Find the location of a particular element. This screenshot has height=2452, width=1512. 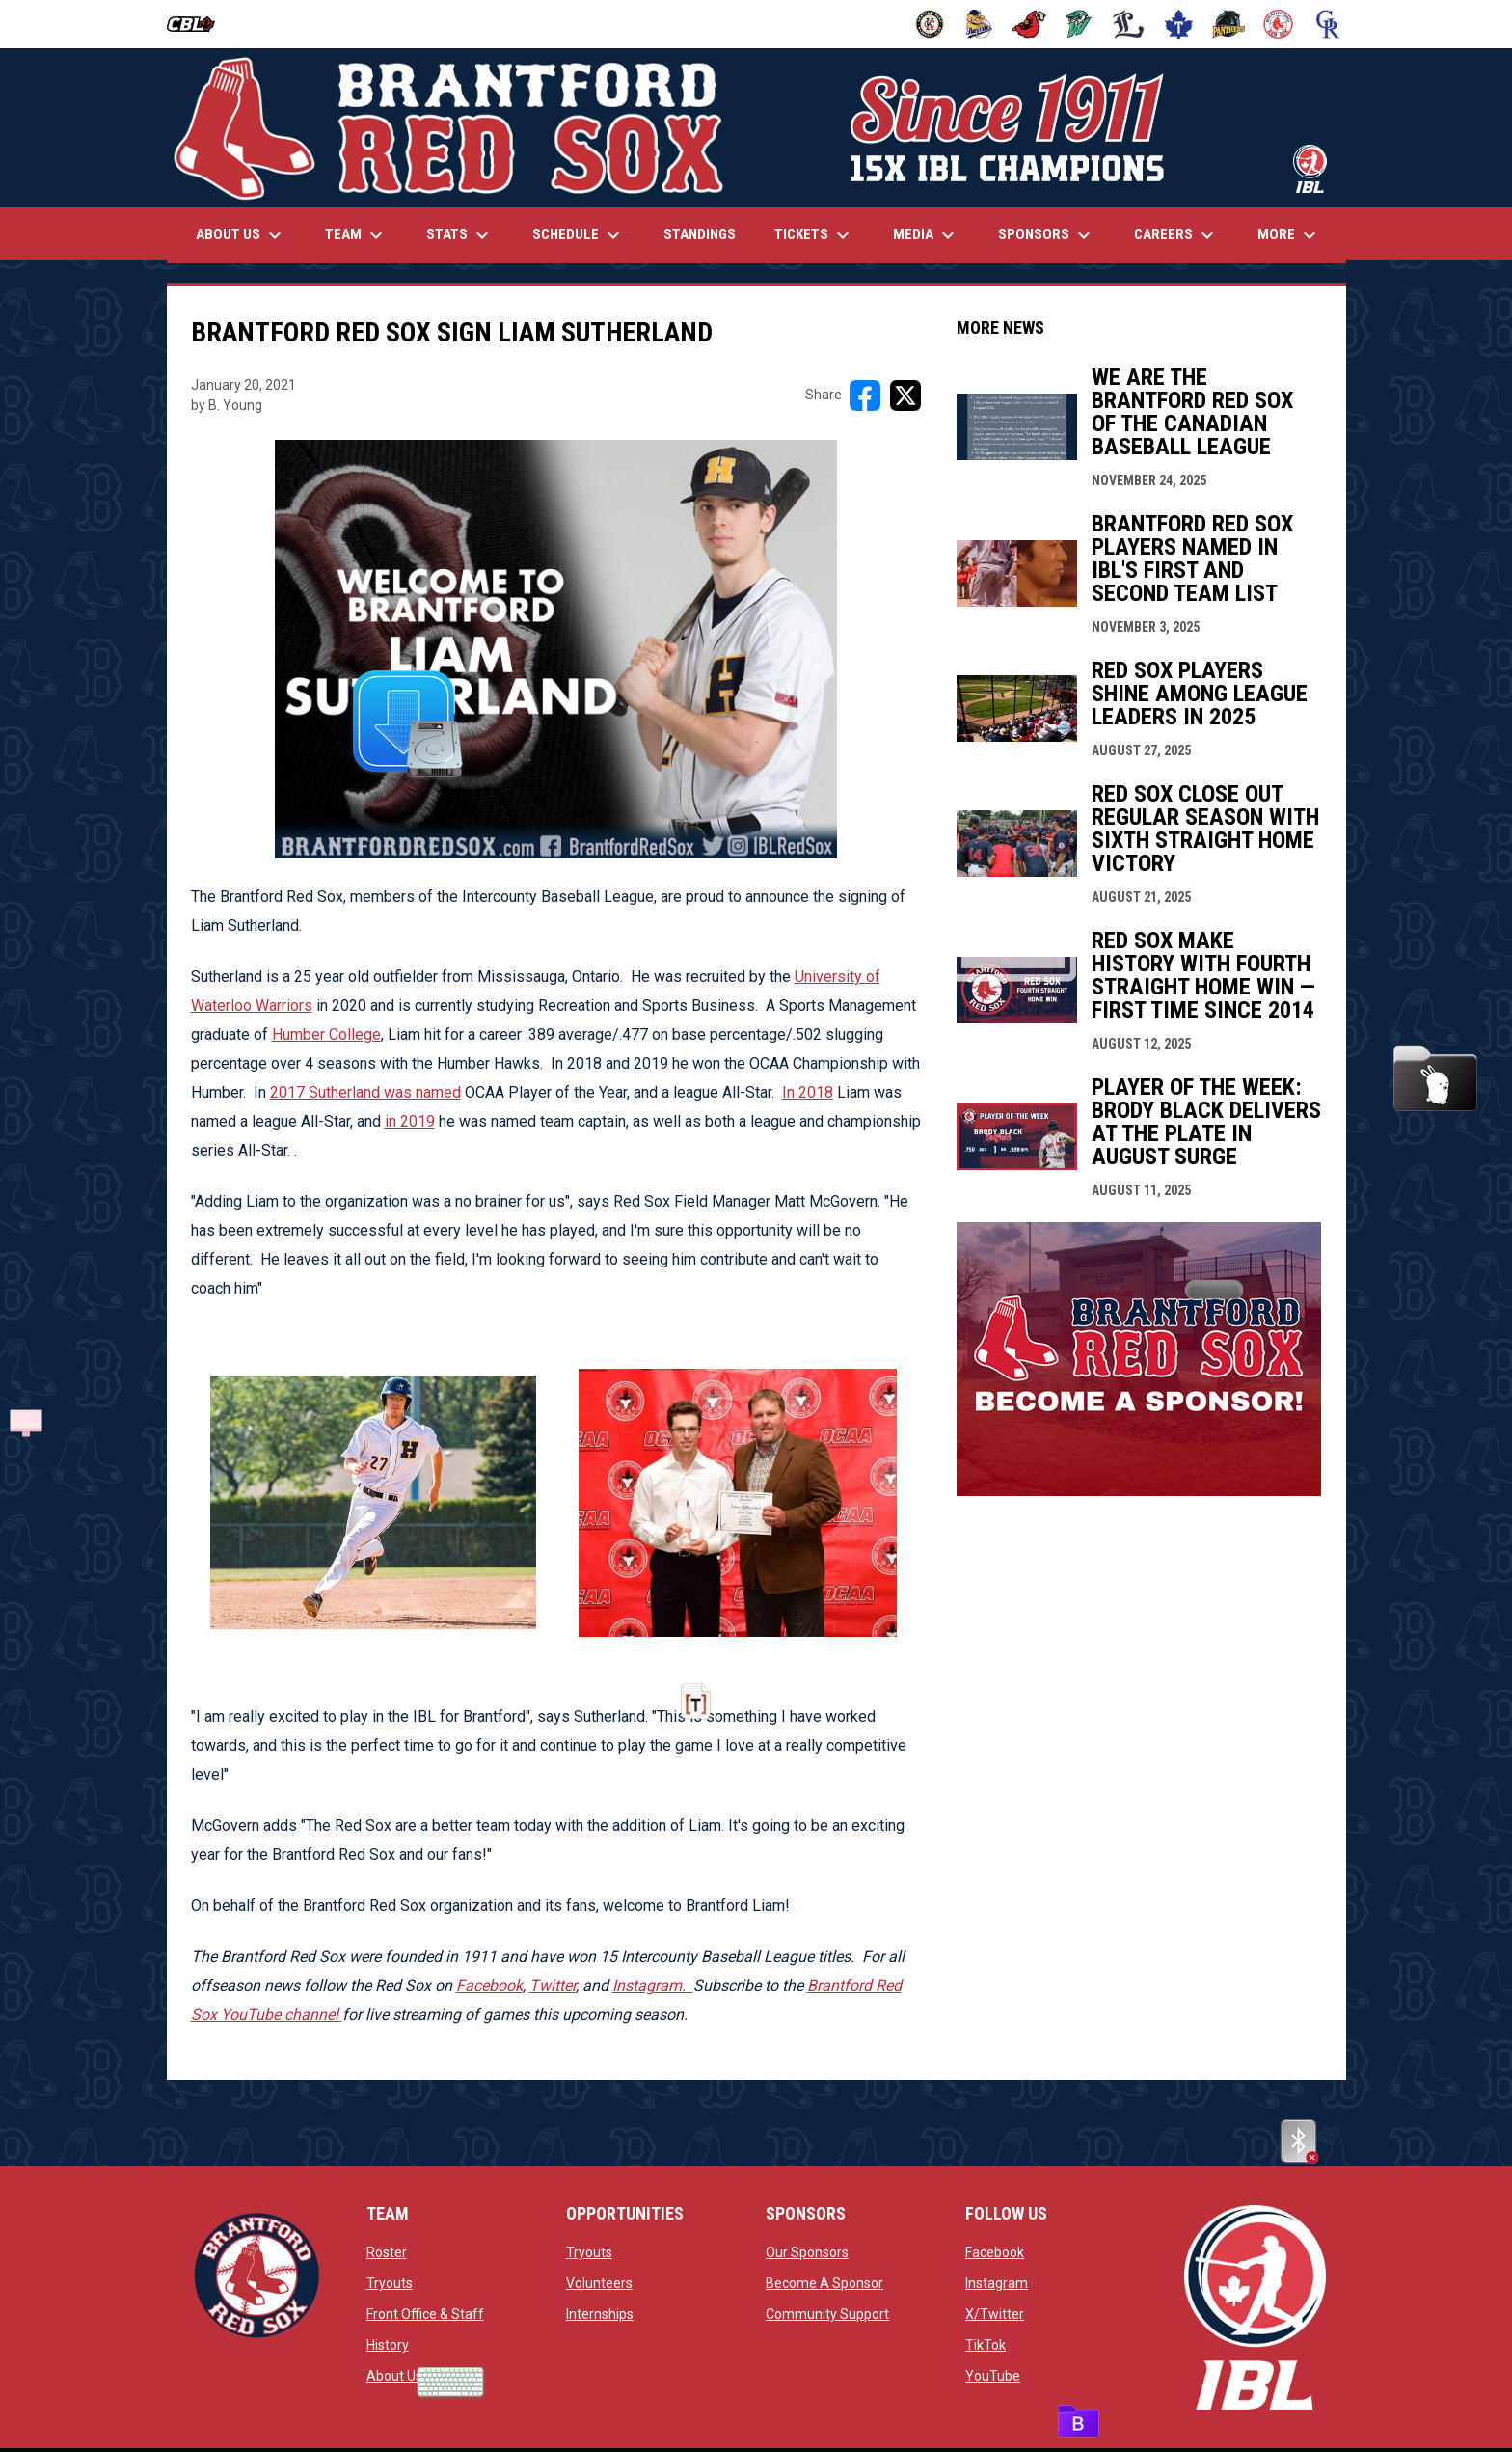

access your iMovie media library is located at coordinates (1012, 930).